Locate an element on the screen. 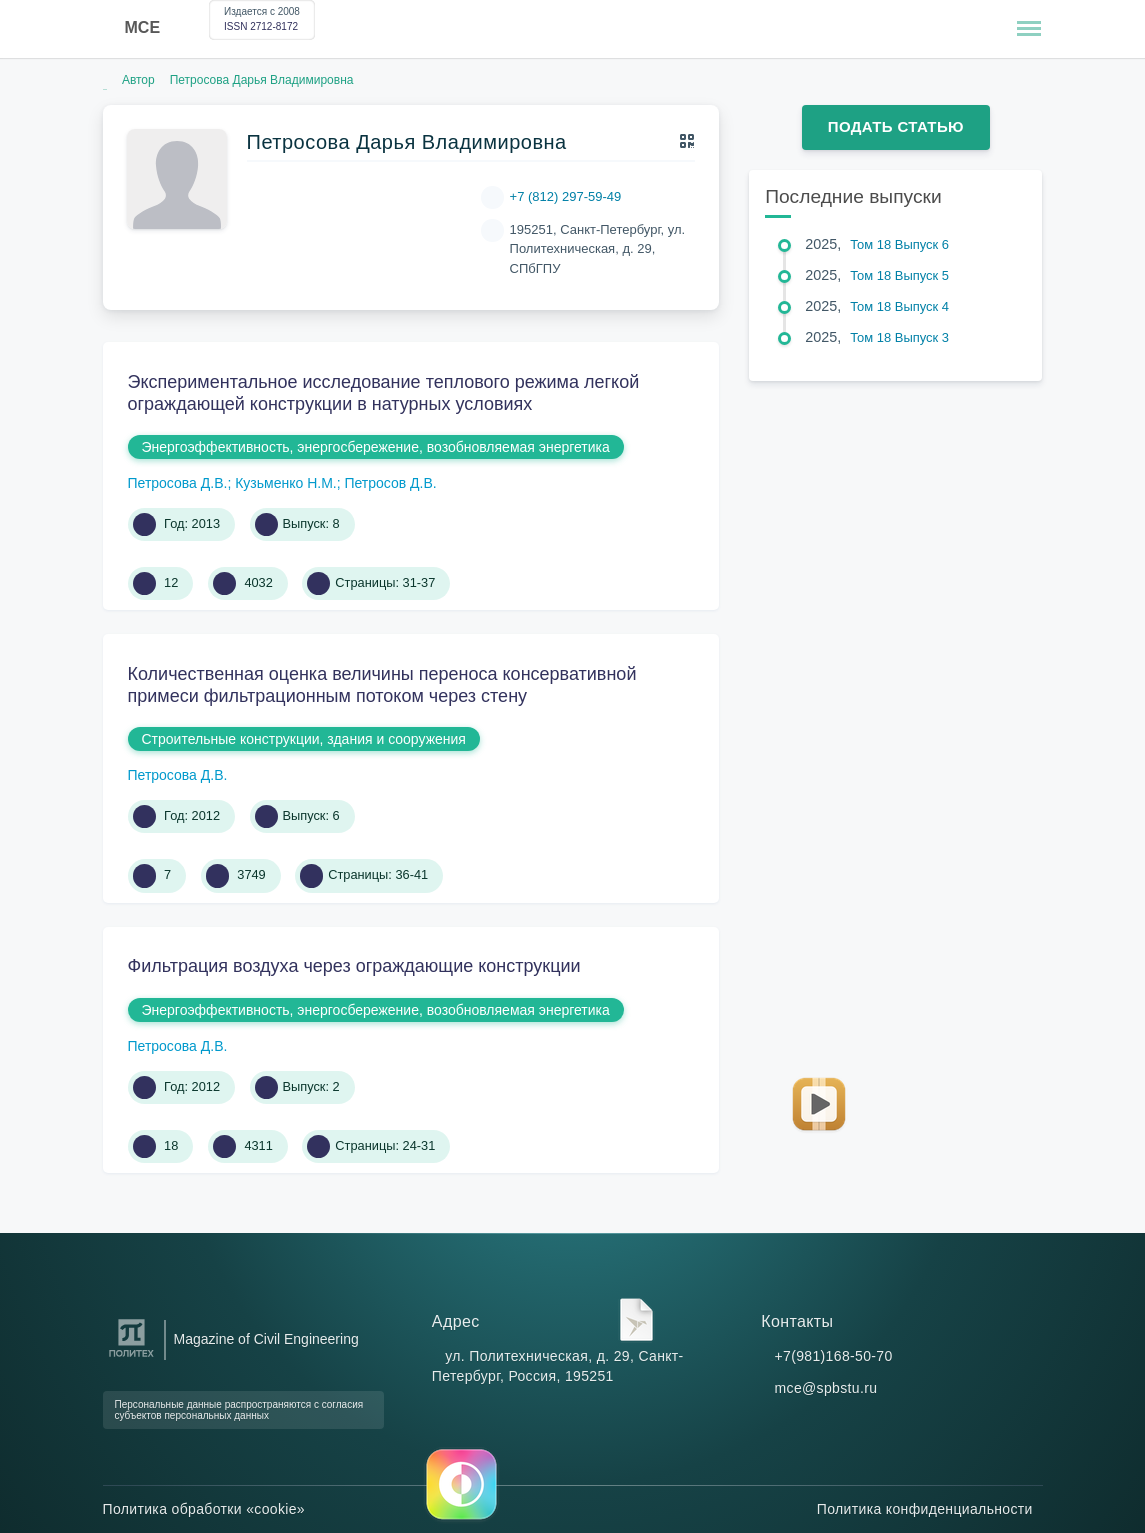  open display or theme settings is located at coordinates (461, 1485).